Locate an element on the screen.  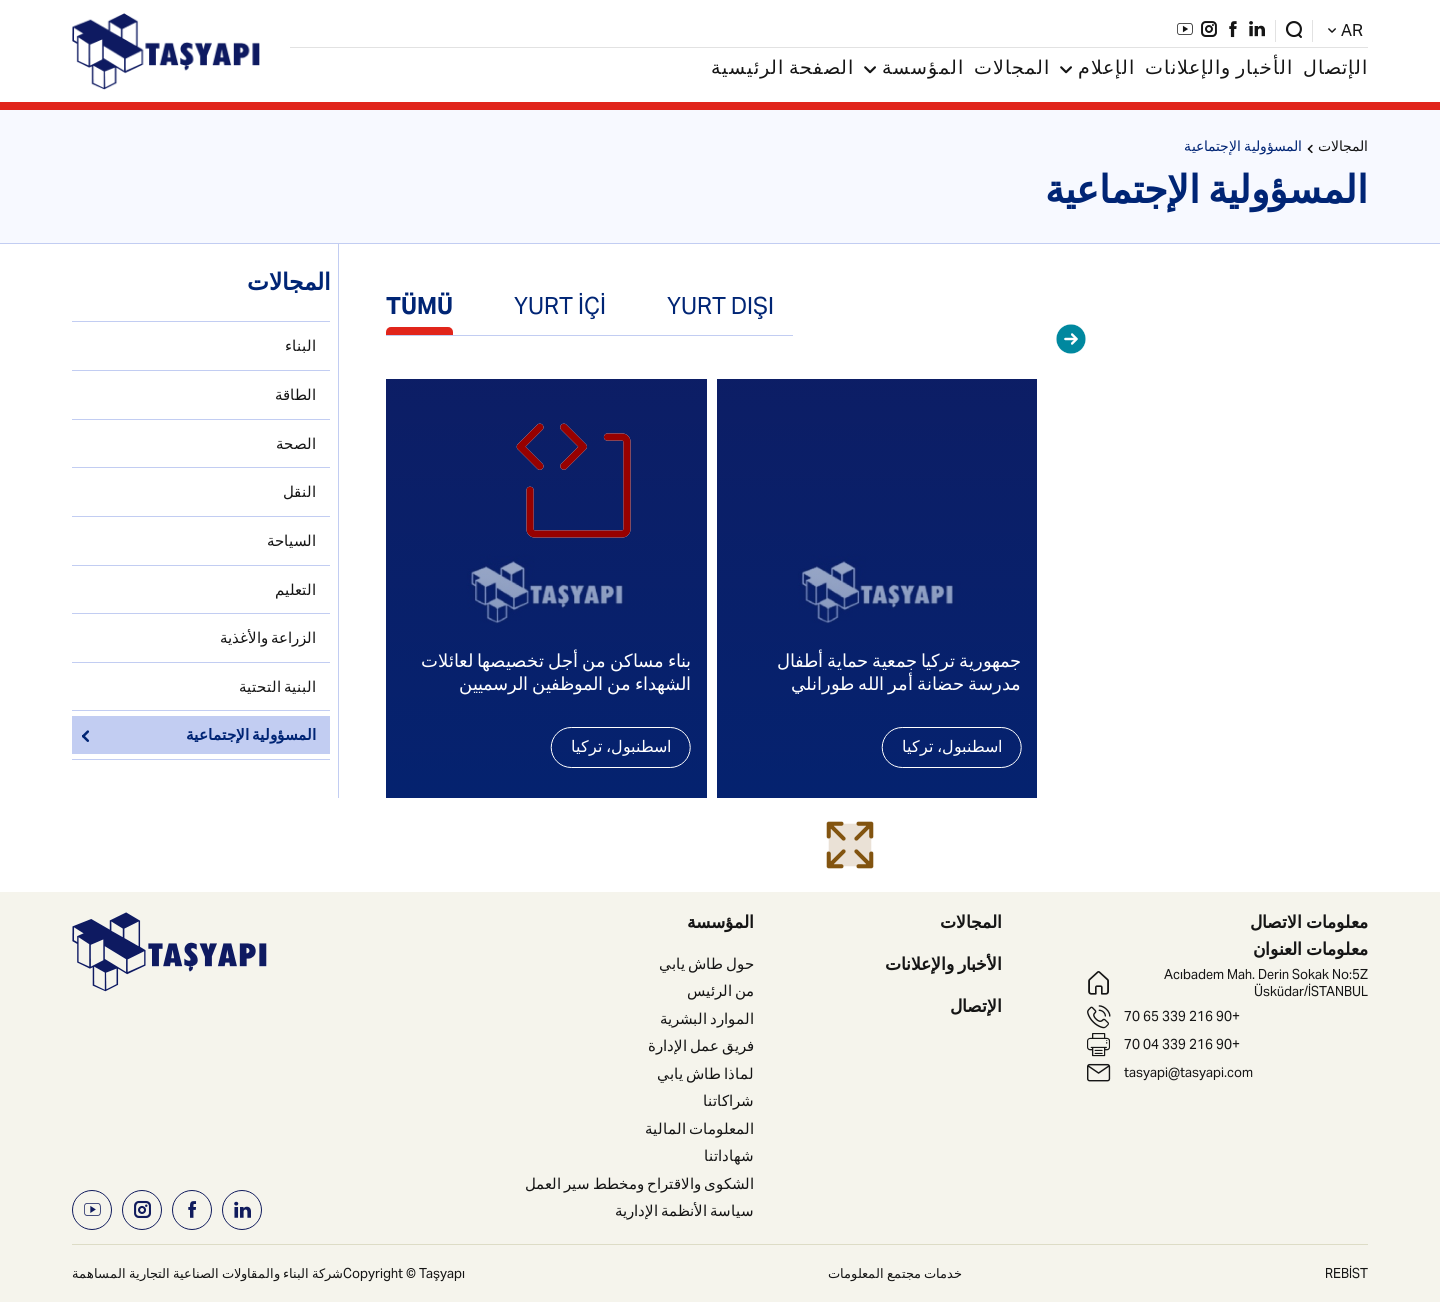
insert a code block is located at coordinates (578, 485).